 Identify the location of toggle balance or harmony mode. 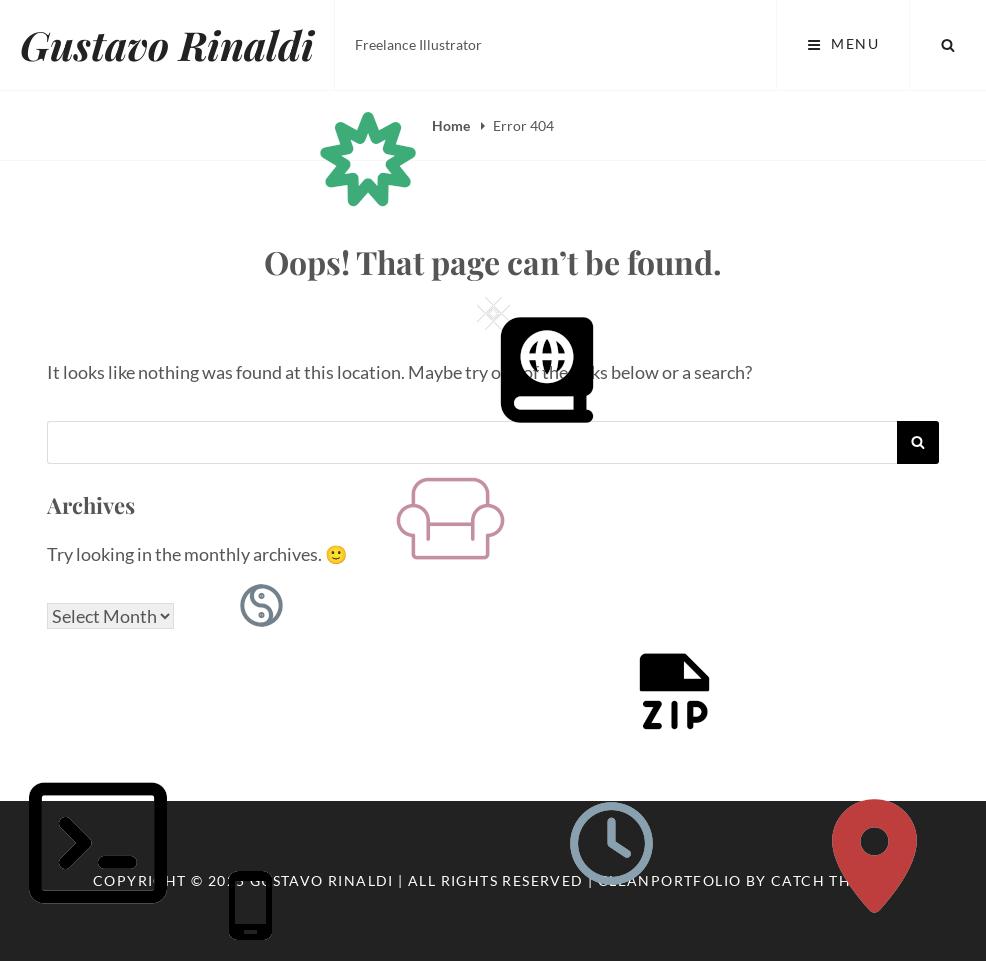
(261, 605).